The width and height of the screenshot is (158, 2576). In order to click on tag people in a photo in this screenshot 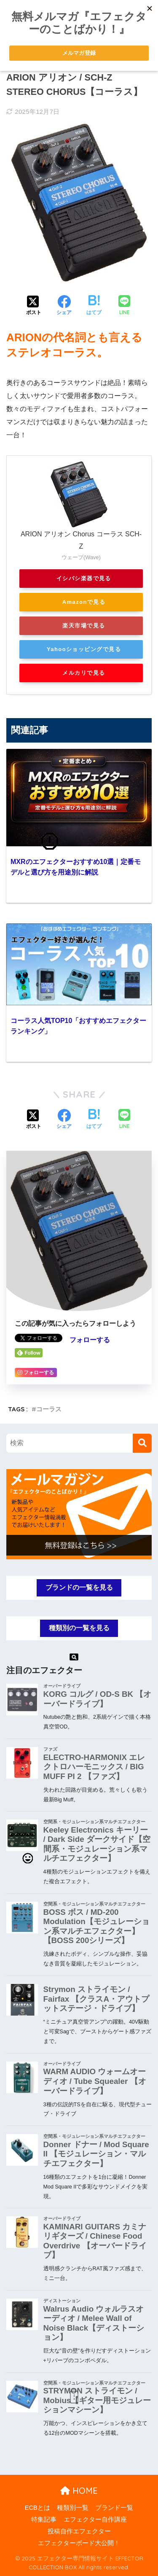, I will do `click(28, 1858)`.